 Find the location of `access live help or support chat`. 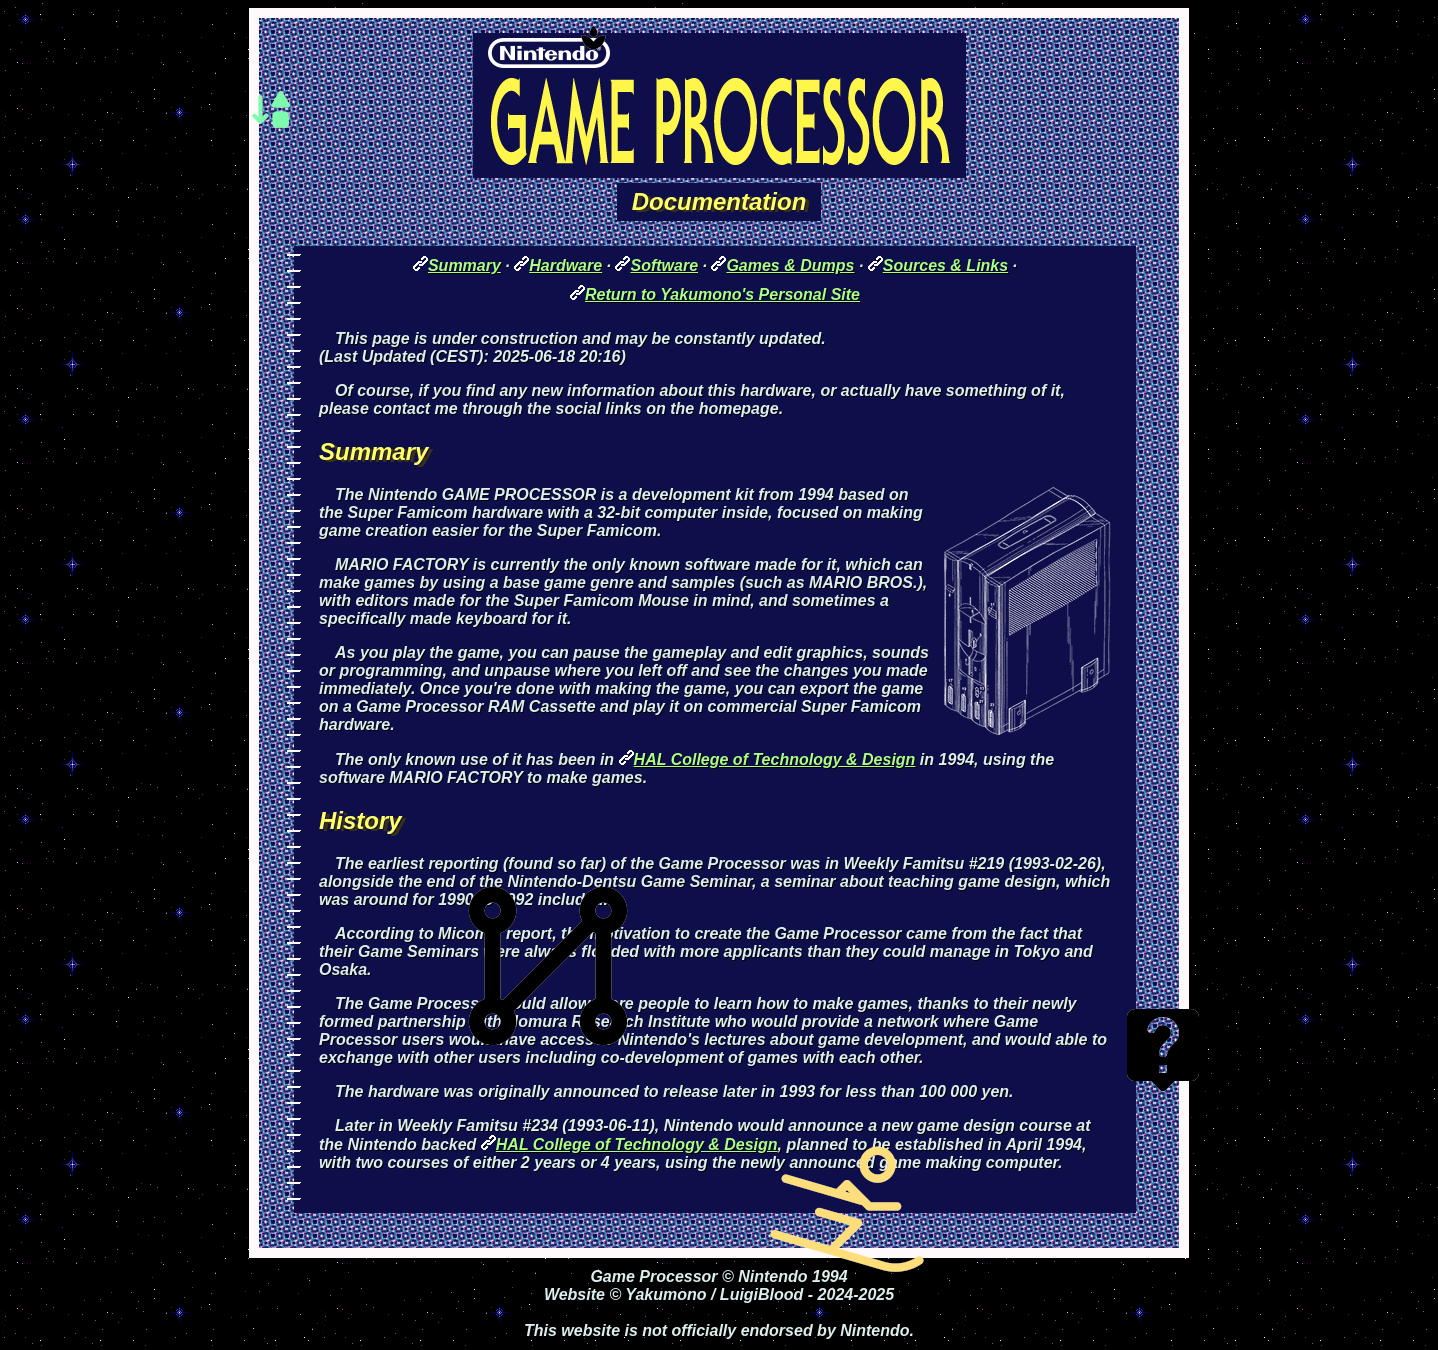

access live help or support chat is located at coordinates (1163, 1049).